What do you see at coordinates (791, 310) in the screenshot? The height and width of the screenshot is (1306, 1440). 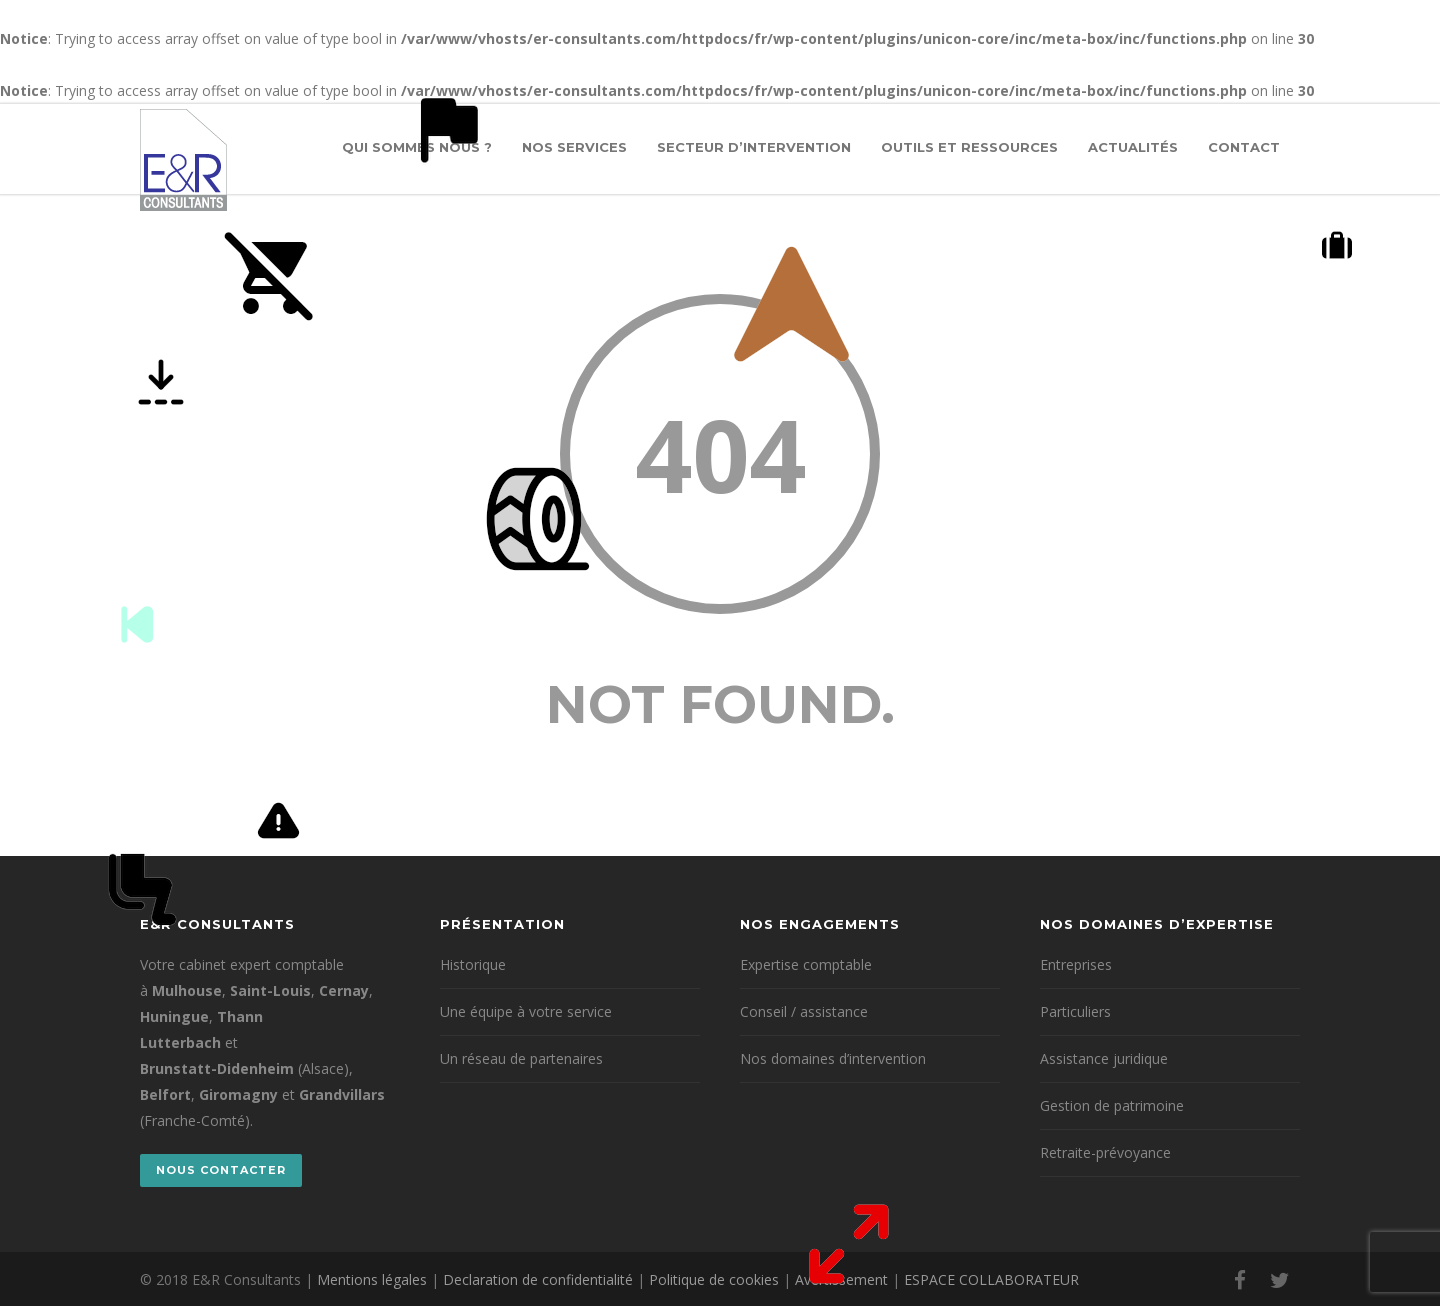 I see `start navigation or get directions` at bounding box center [791, 310].